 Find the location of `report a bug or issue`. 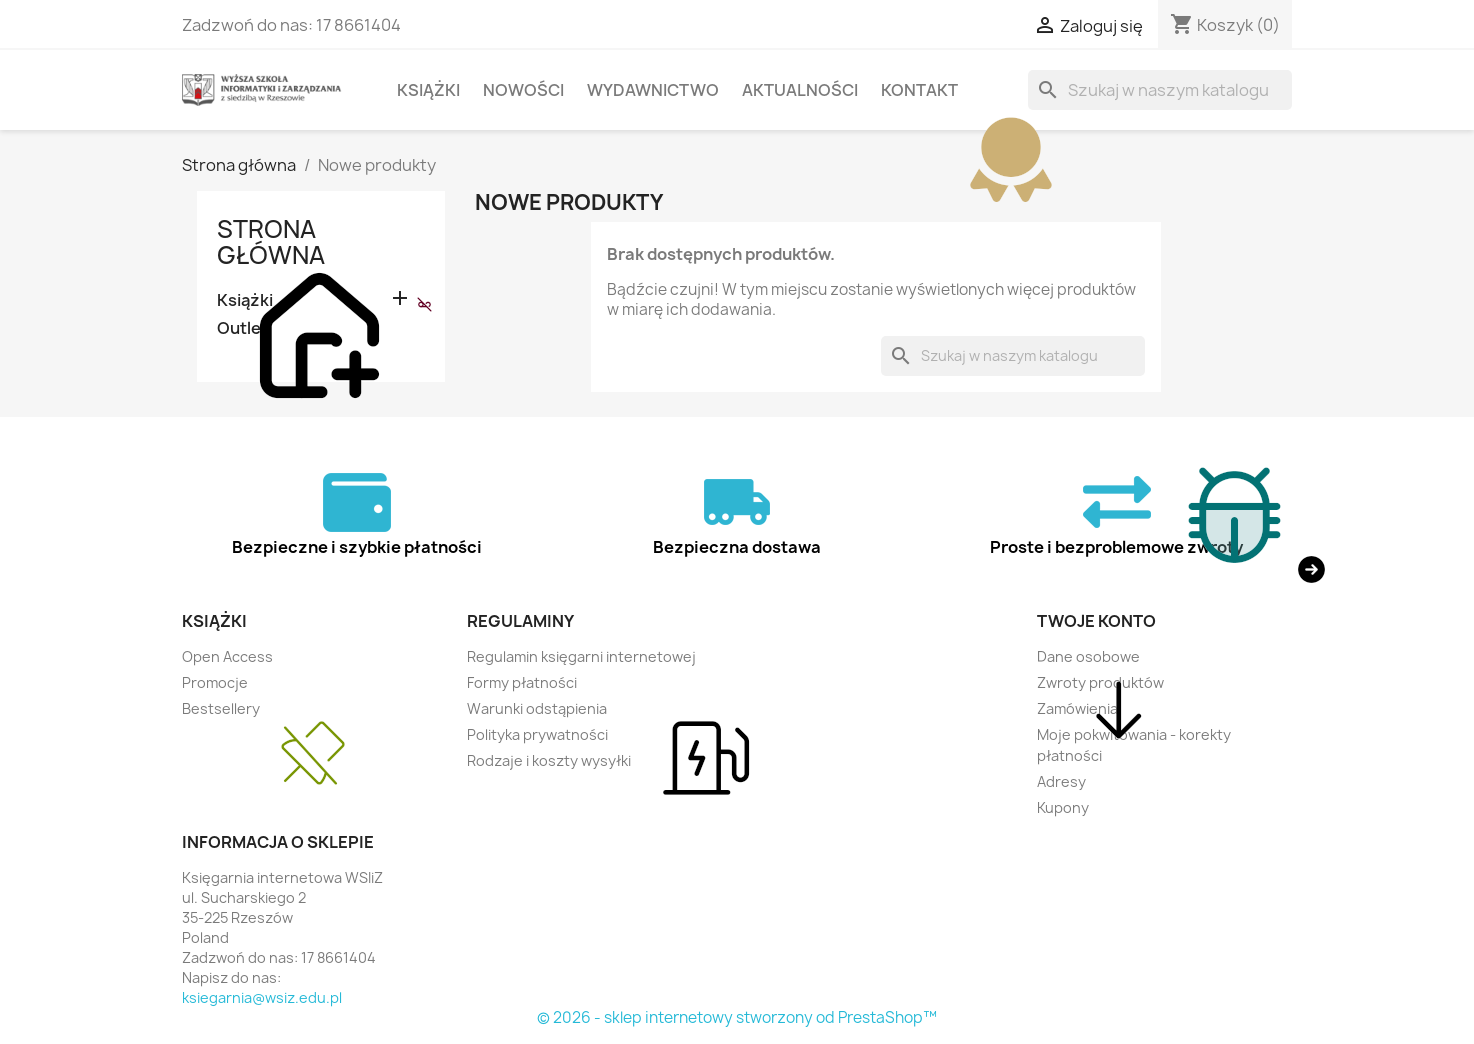

report a bug or issue is located at coordinates (1234, 513).